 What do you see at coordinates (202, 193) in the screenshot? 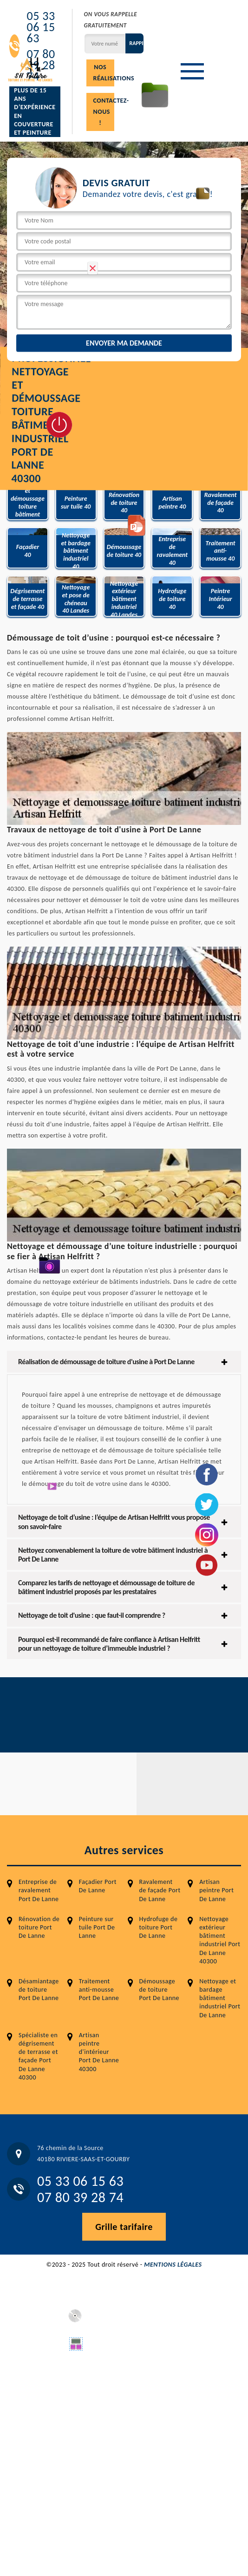
I see `change desktop wallpaper settings` at bounding box center [202, 193].